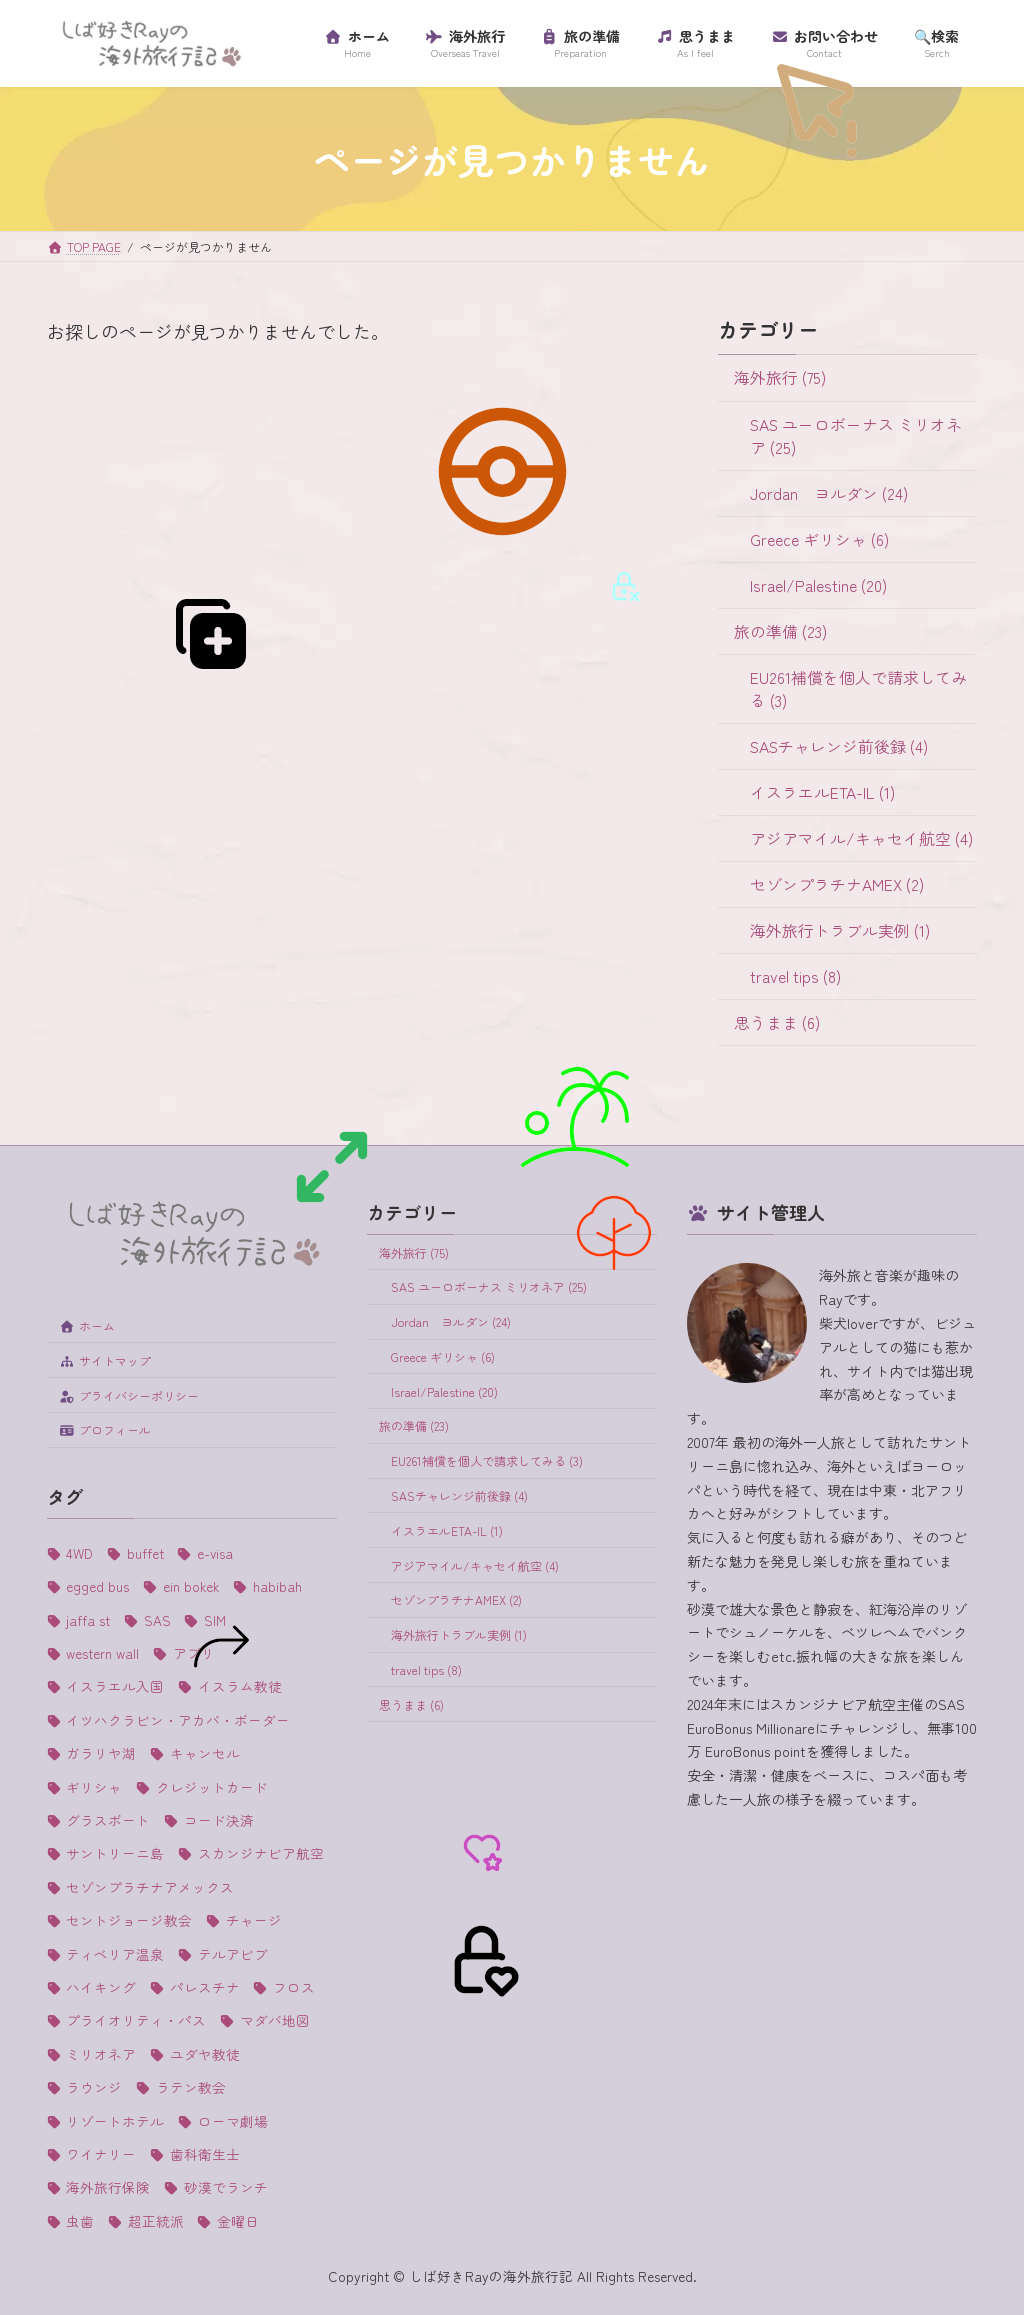 The image size is (1024, 2315). What do you see at coordinates (502, 471) in the screenshot?
I see `access pokémon collection or inventory` at bounding box center [502, 471].